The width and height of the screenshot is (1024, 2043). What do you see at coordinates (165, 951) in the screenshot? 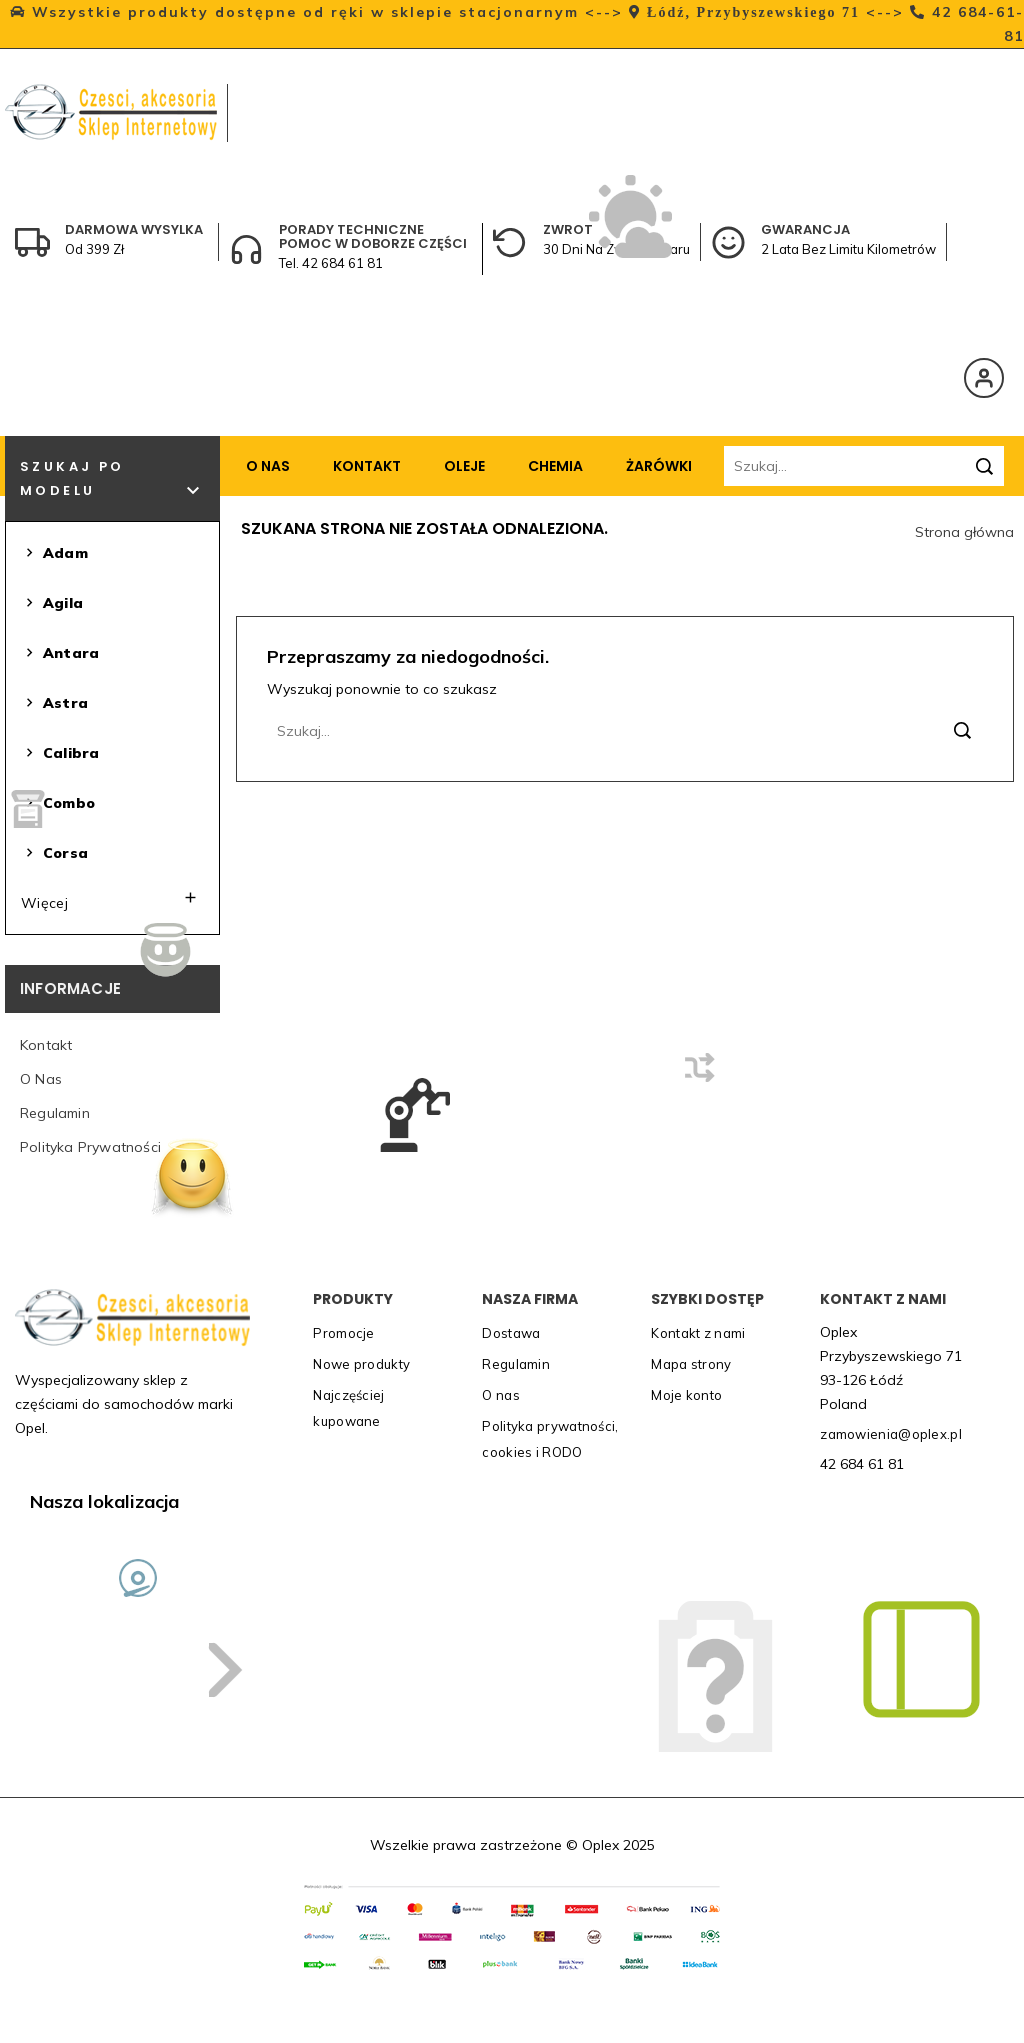
I see `insert angel or innocent emoji in chat` at bounding box center [165, 951].